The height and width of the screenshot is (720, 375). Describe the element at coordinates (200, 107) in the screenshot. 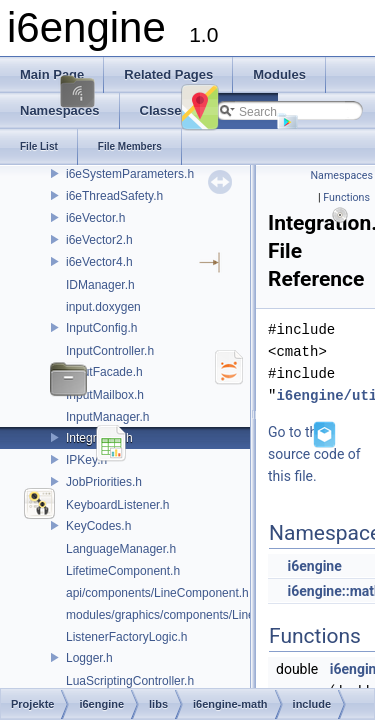

I see `a gpx file containing gps route or track data` at that location.